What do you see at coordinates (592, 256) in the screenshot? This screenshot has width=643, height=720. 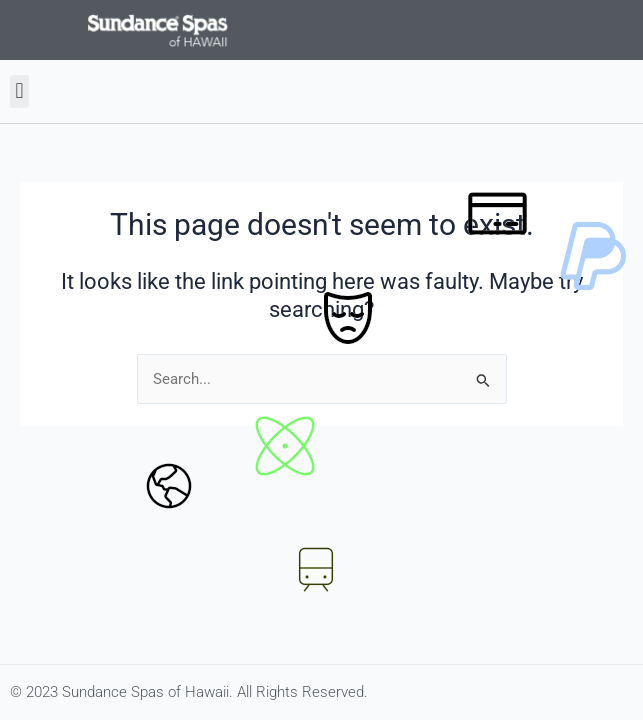 I see `pay with PayPal` at bounding box center [592, 256].